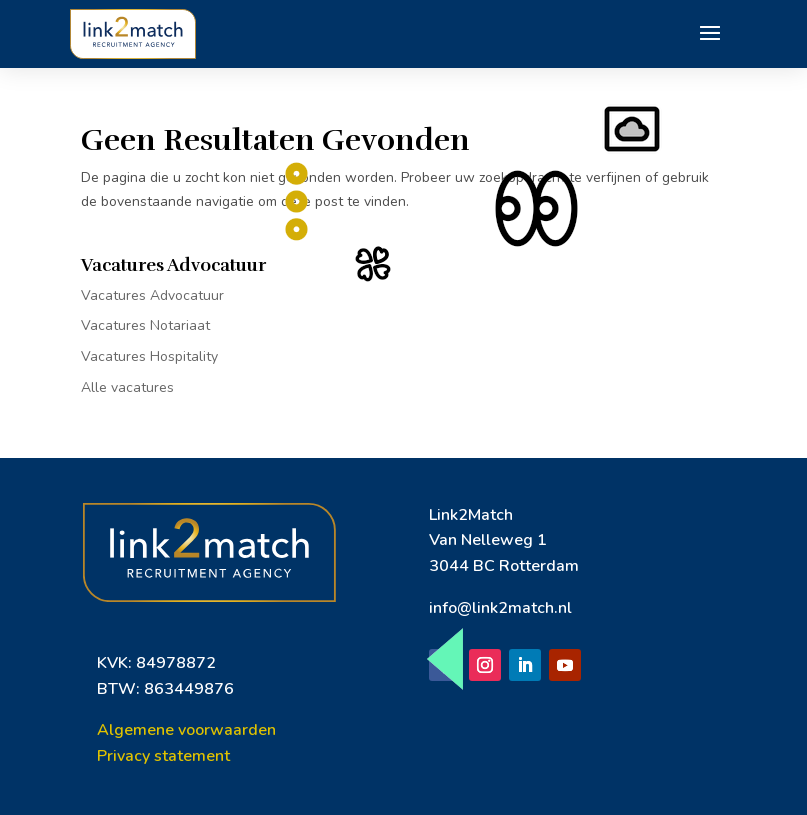  Describe the element at coordinates (536, 208) in the screenshot. I see `indicates someone is viewing or watching` at that location.